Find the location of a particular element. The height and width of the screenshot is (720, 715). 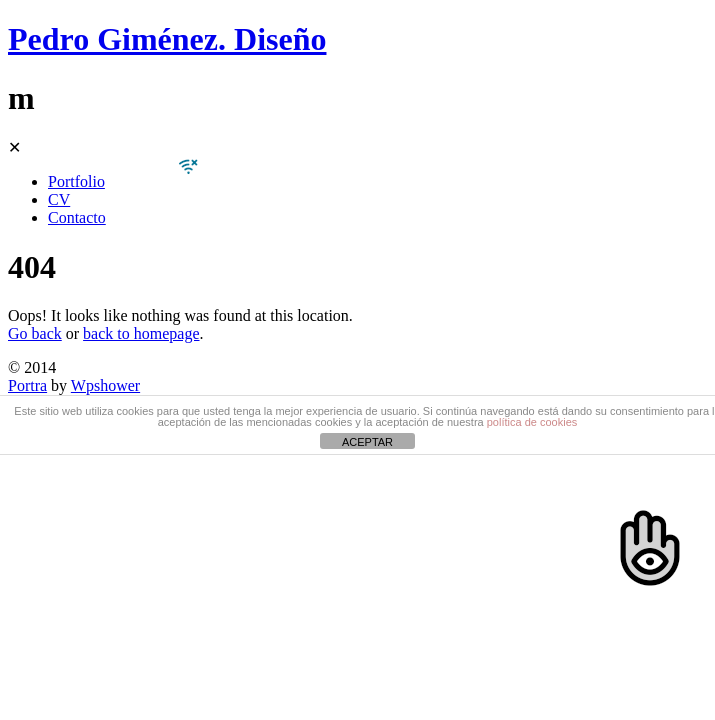

no wifi connection available is located at coordinates (188, 166).